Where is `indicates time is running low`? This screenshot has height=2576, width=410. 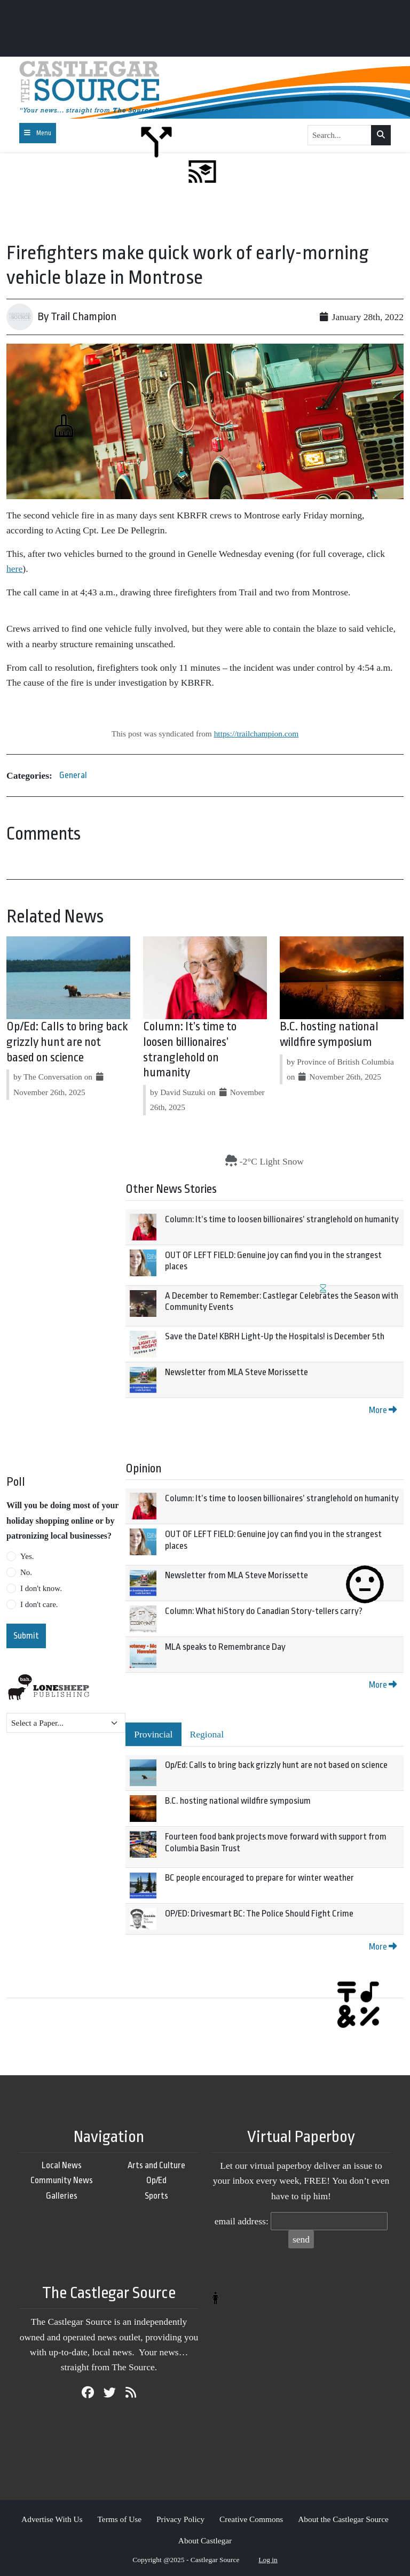 indicates time is running low is located at coordinates (323, 1289).